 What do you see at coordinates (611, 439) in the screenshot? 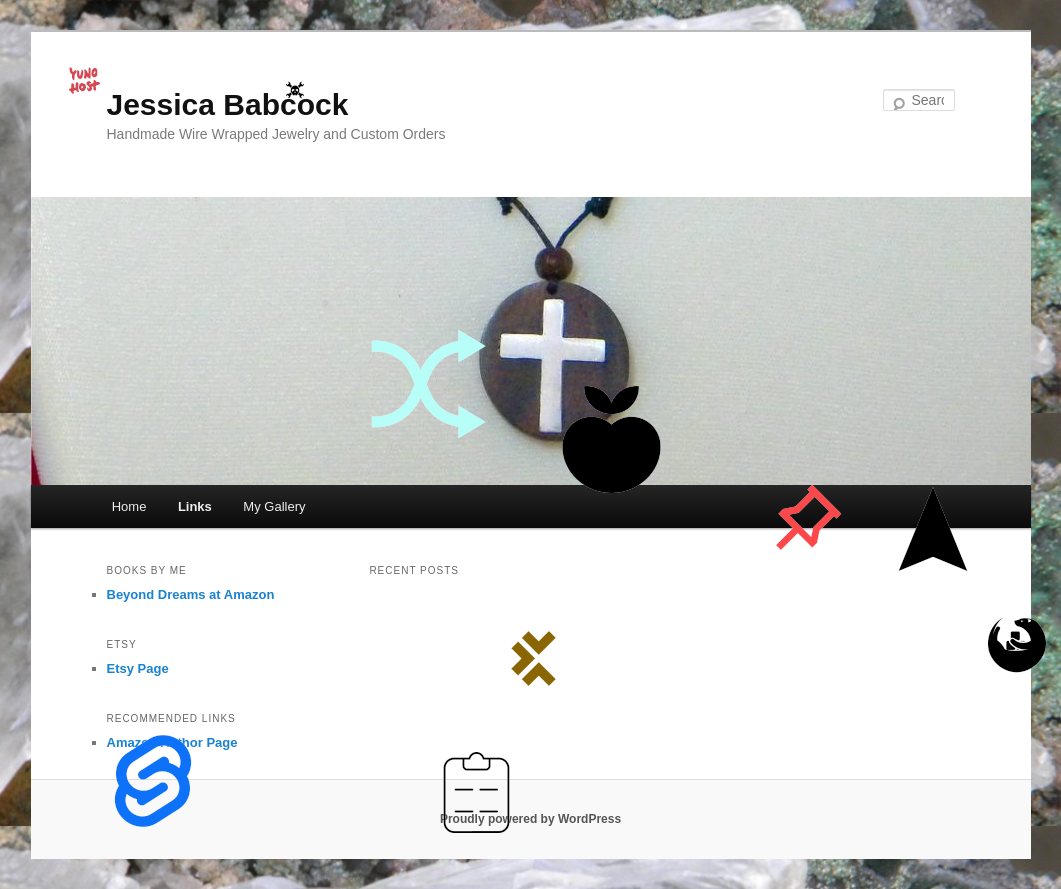
I see `franprix grocery store app or website` at bounding box center [611, 439].